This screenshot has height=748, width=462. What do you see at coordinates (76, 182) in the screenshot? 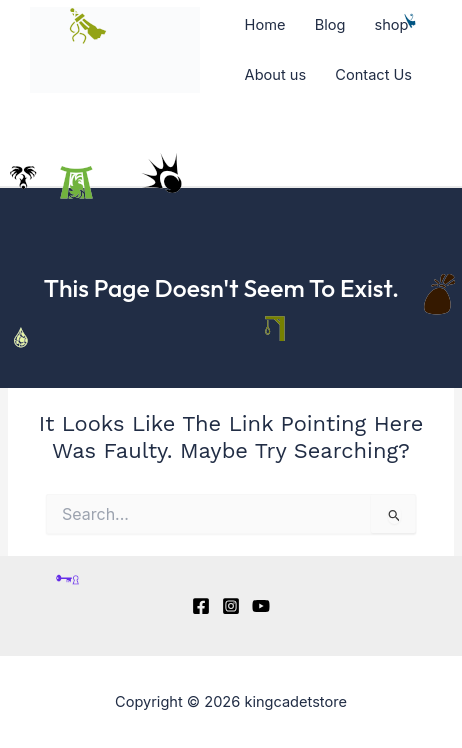
I see `enter a magic portal or dimensional gateway` at bounding box center [76, 182].